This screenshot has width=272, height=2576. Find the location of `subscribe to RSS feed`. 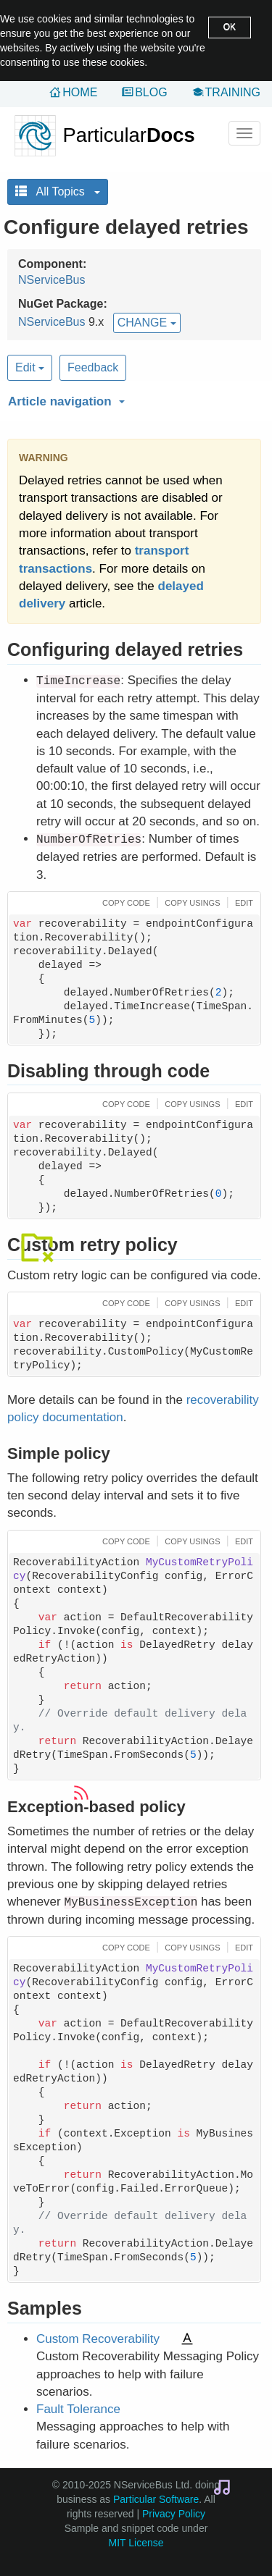

subscribe to RSS feed is located at coordinates (81, 1793).